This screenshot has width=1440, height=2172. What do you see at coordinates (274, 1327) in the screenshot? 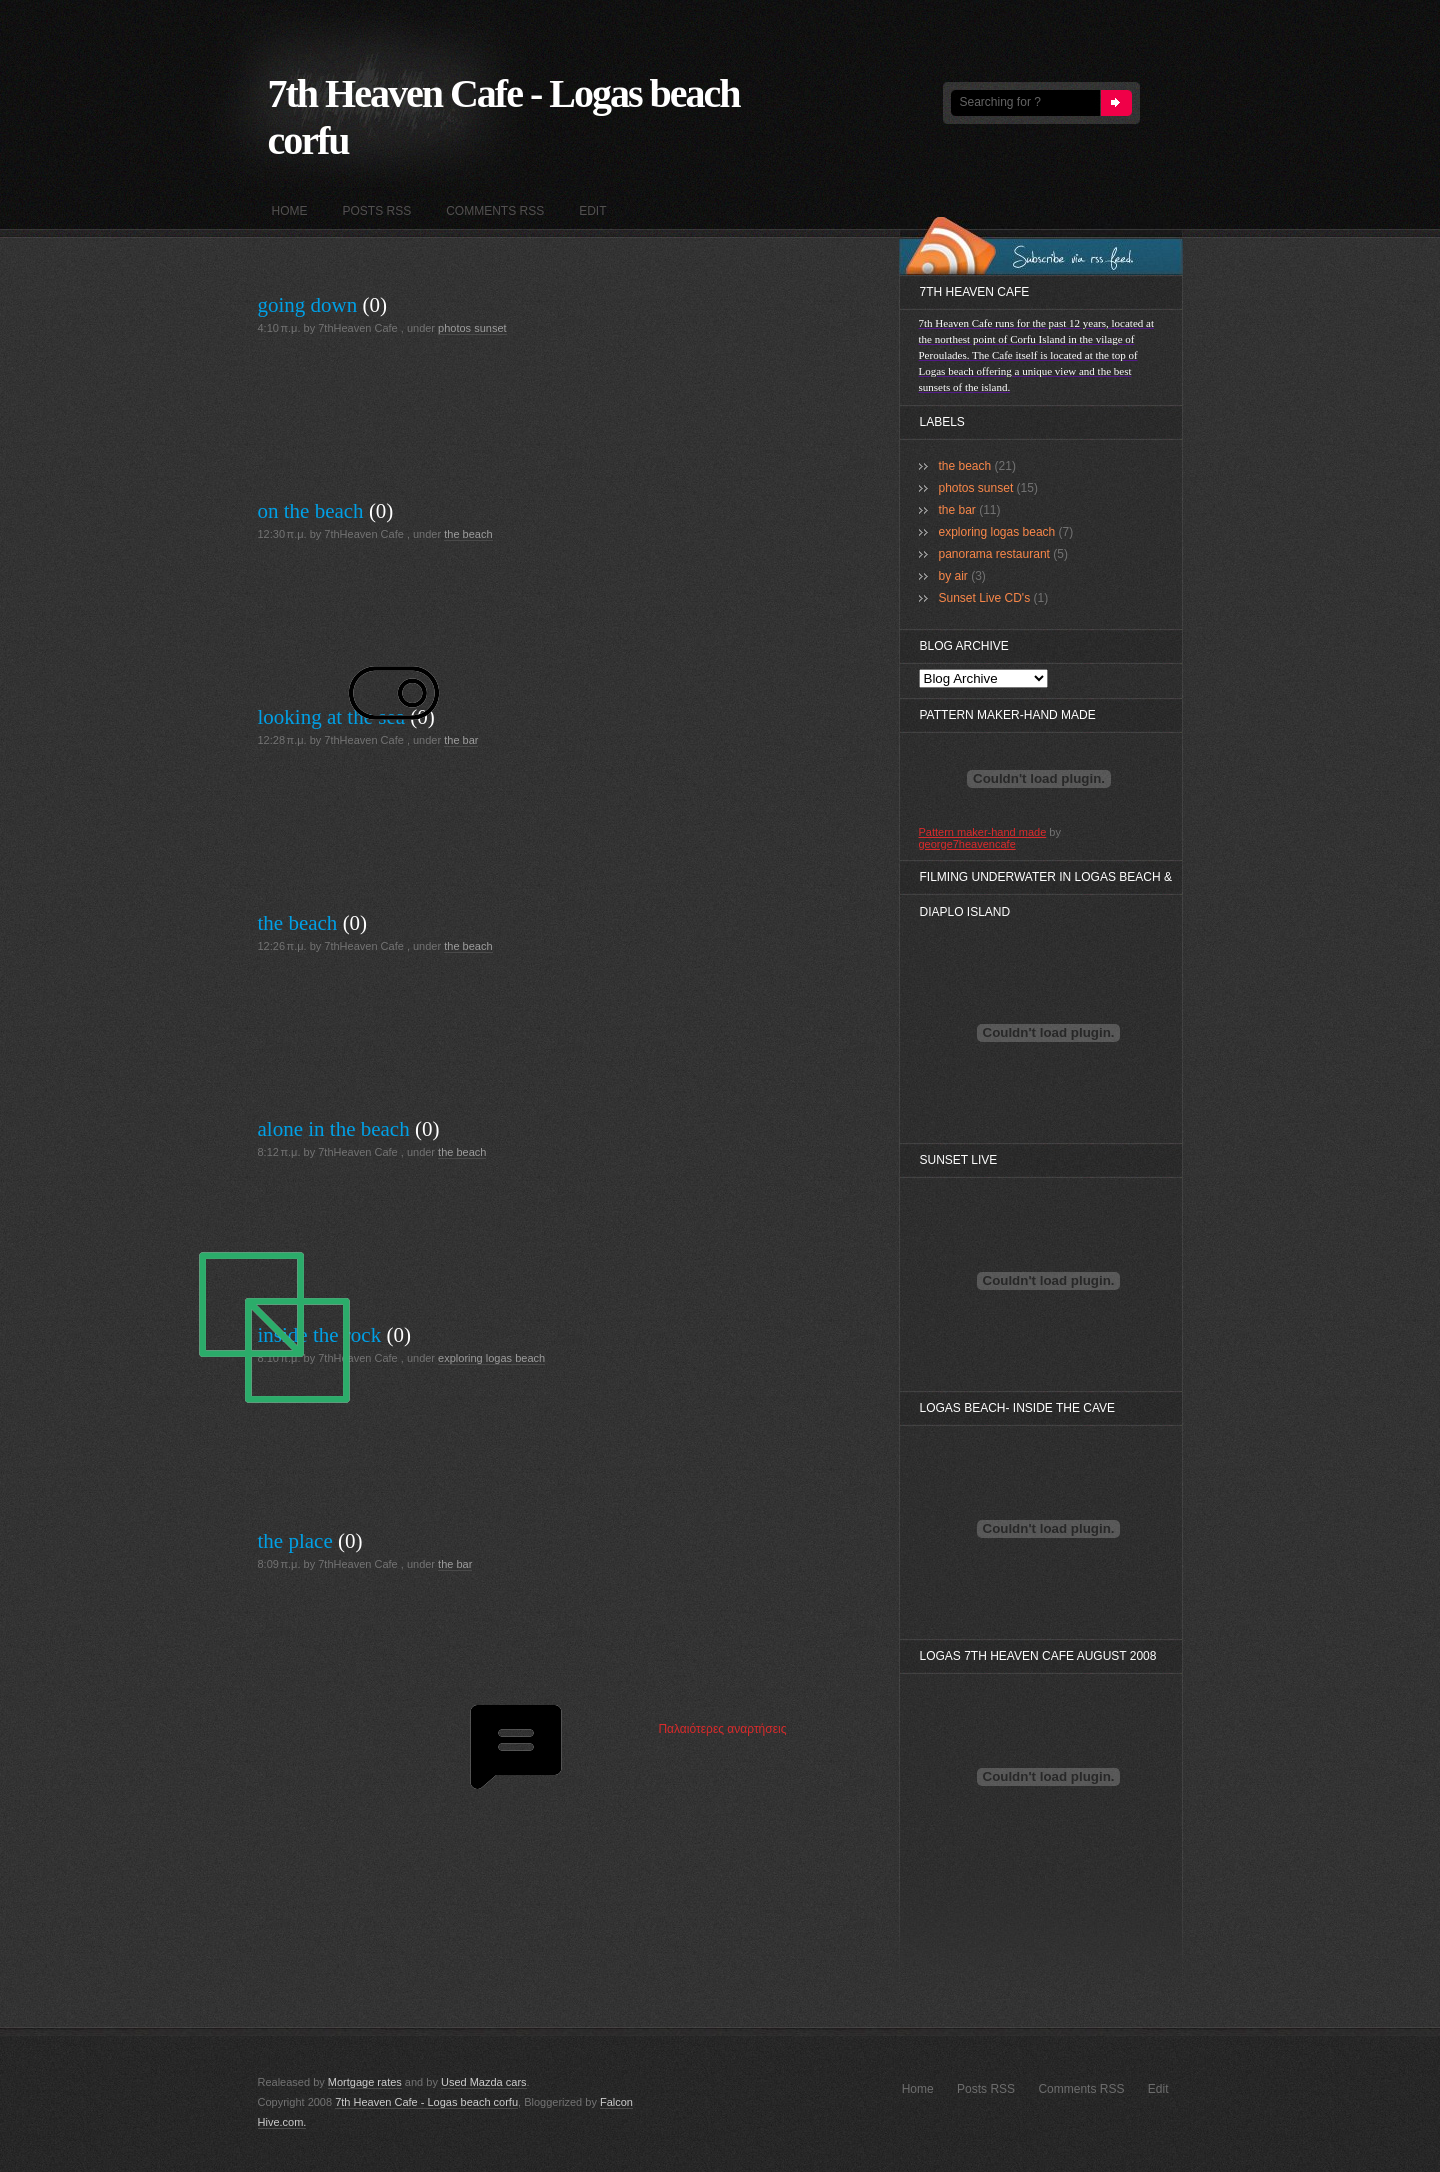
I see `intersect or merge two layers` at bounding box center [274, 1327].